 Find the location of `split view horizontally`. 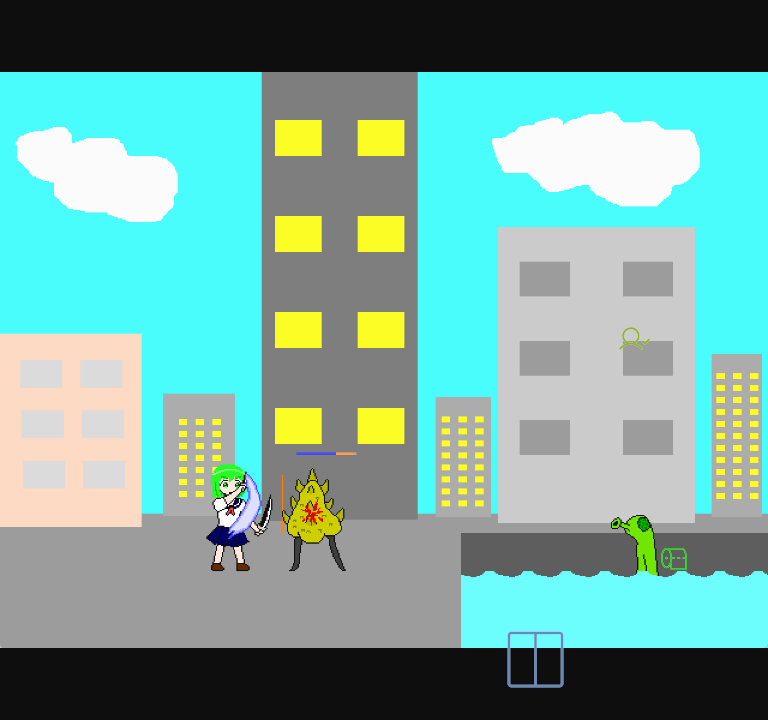

split view horizontally is located at coordinates (535, 659).